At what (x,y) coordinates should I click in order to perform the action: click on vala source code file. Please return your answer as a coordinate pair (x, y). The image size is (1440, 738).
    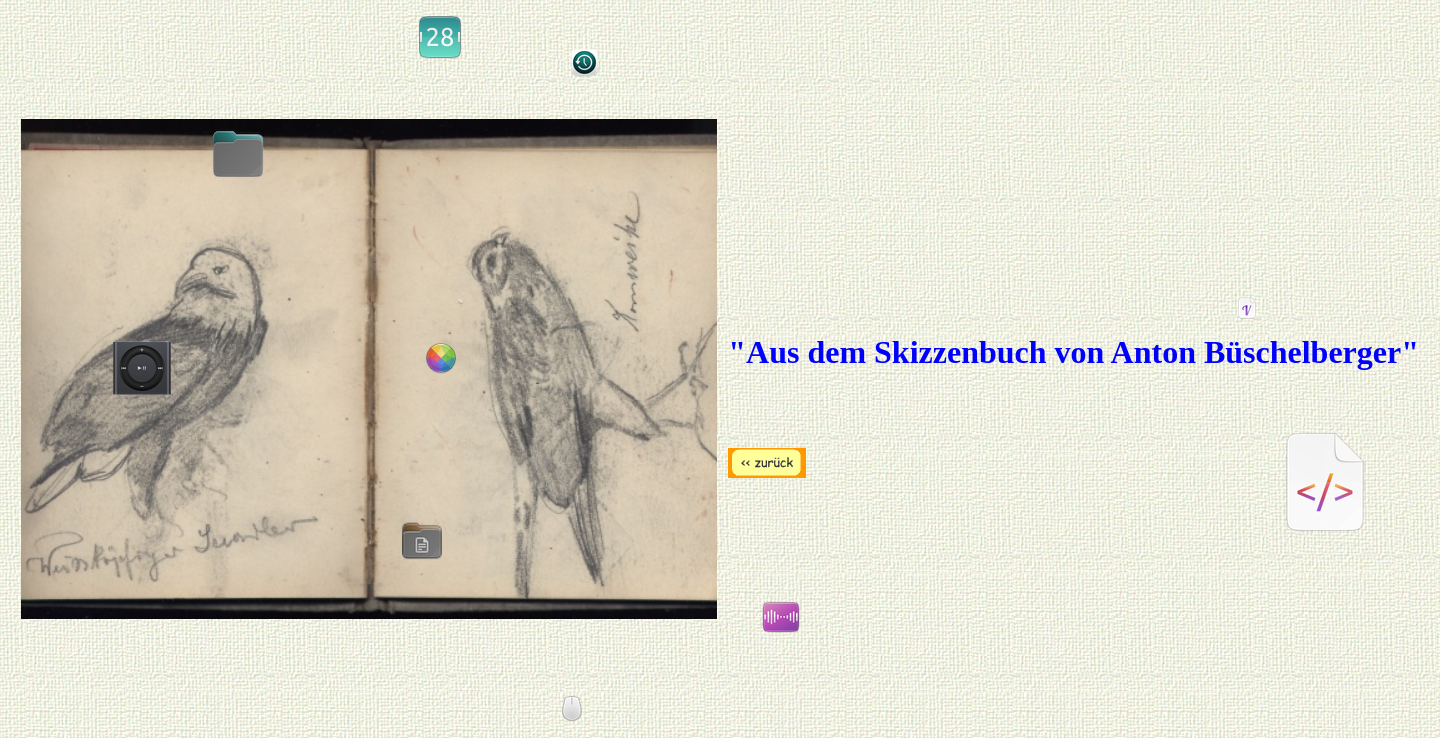
    Looking at the image, I should click on (1247, 308).